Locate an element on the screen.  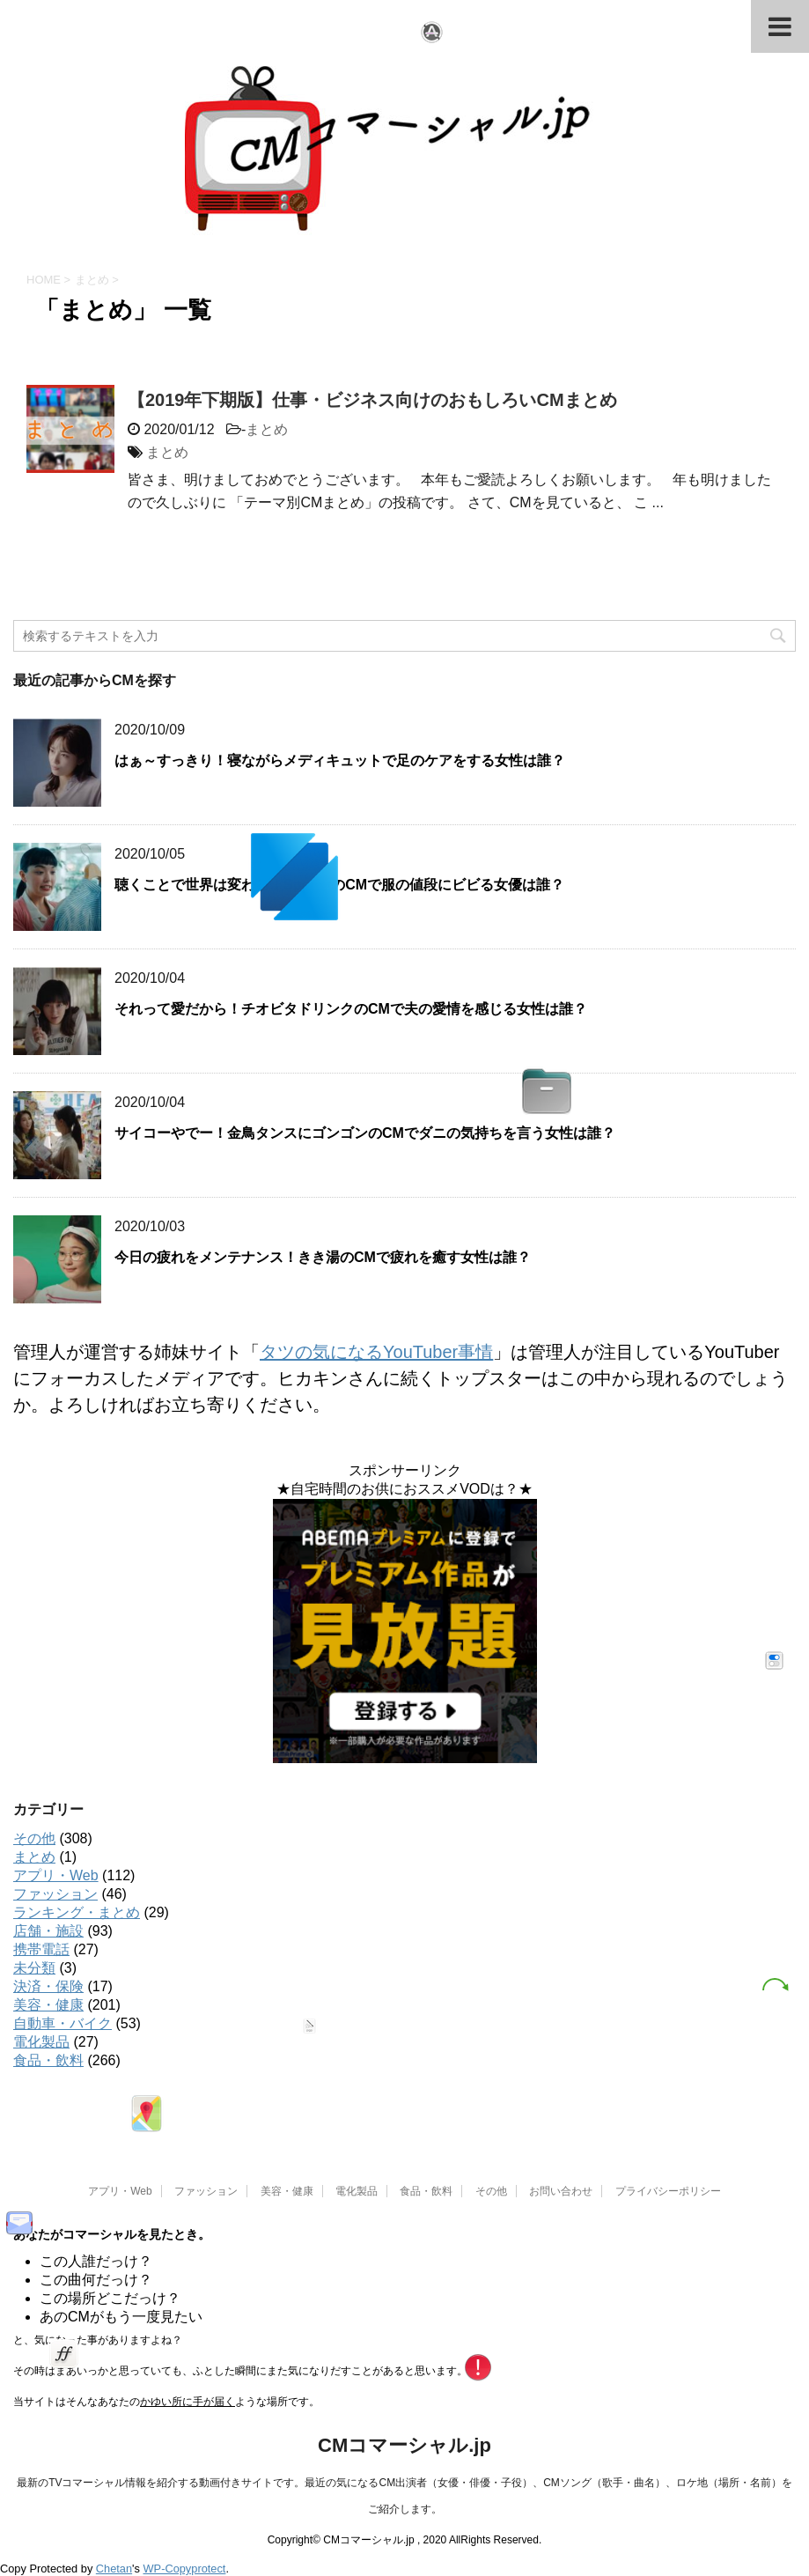
geo+json file containing geographic data is located at coordinates (146, 2113).